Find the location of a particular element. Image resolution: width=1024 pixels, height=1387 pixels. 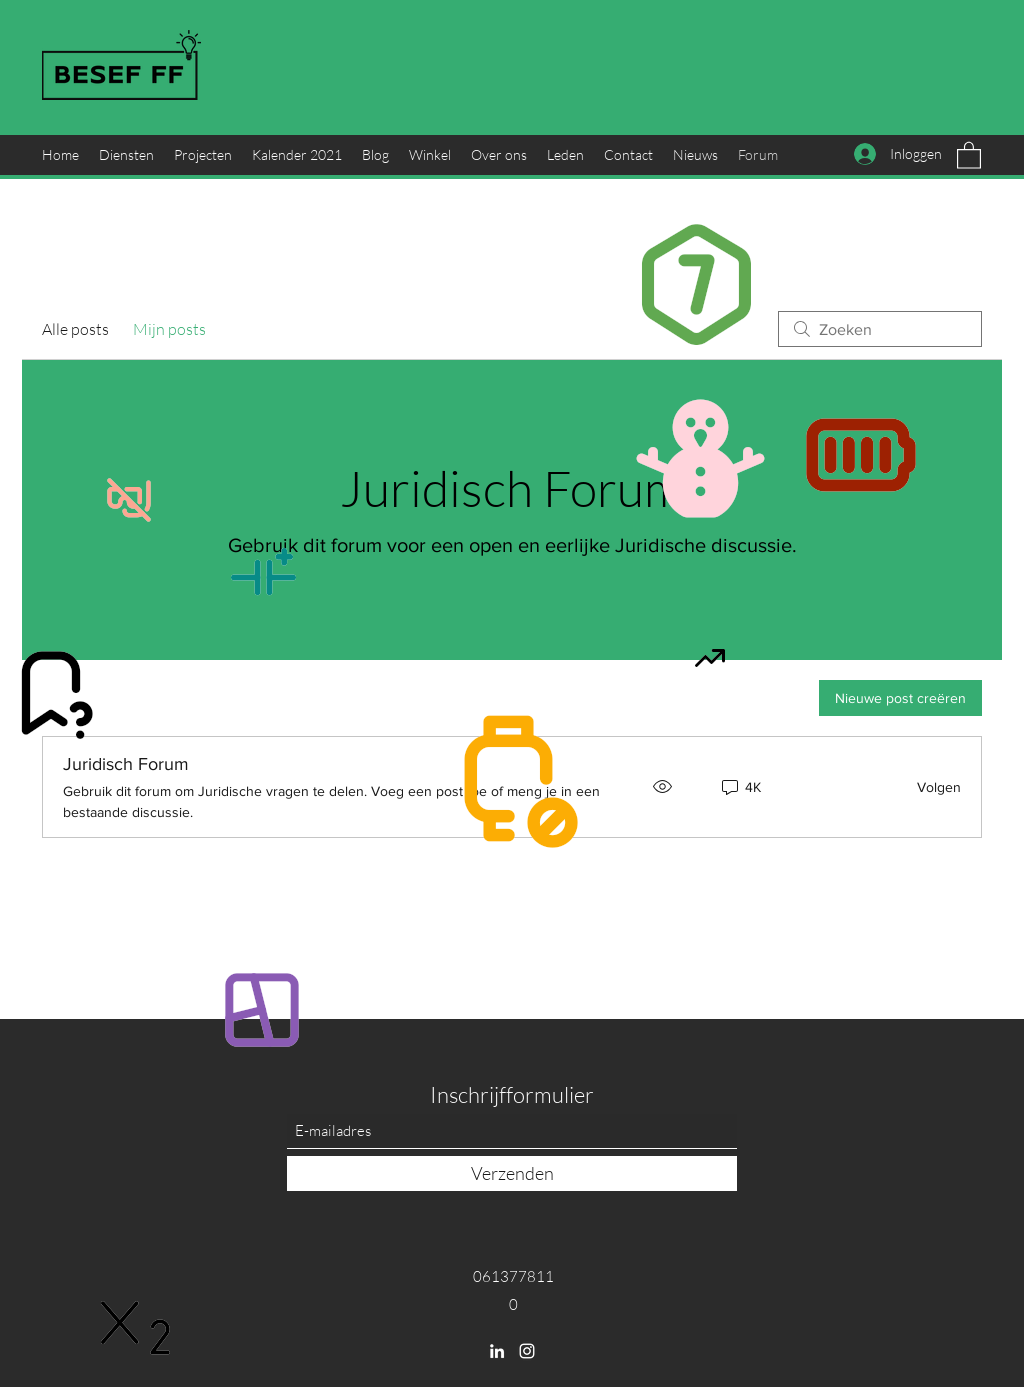

polarized capacitor symbol in circuit diagrams is located at coordinates (263, 577).